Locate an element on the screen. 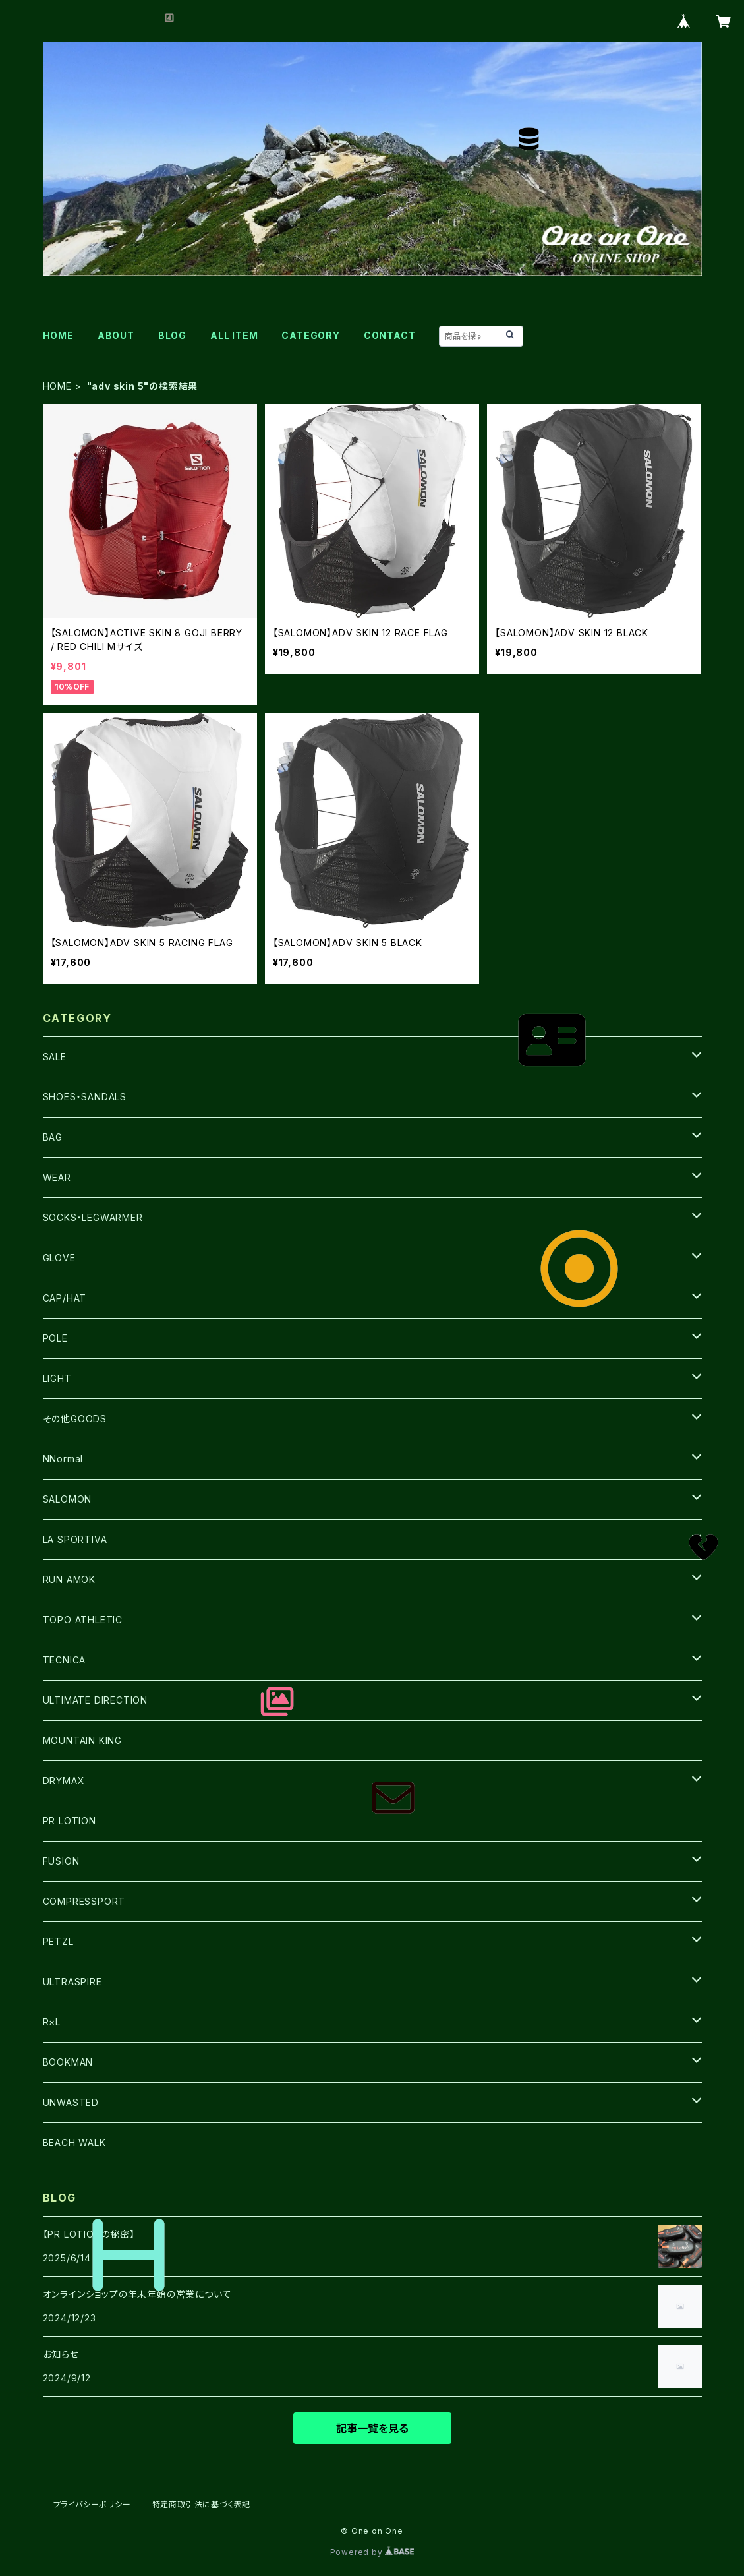 The width and height of the screenshot is (744, 2576). apply heading text formatting is located at coordinates (129, 2255).